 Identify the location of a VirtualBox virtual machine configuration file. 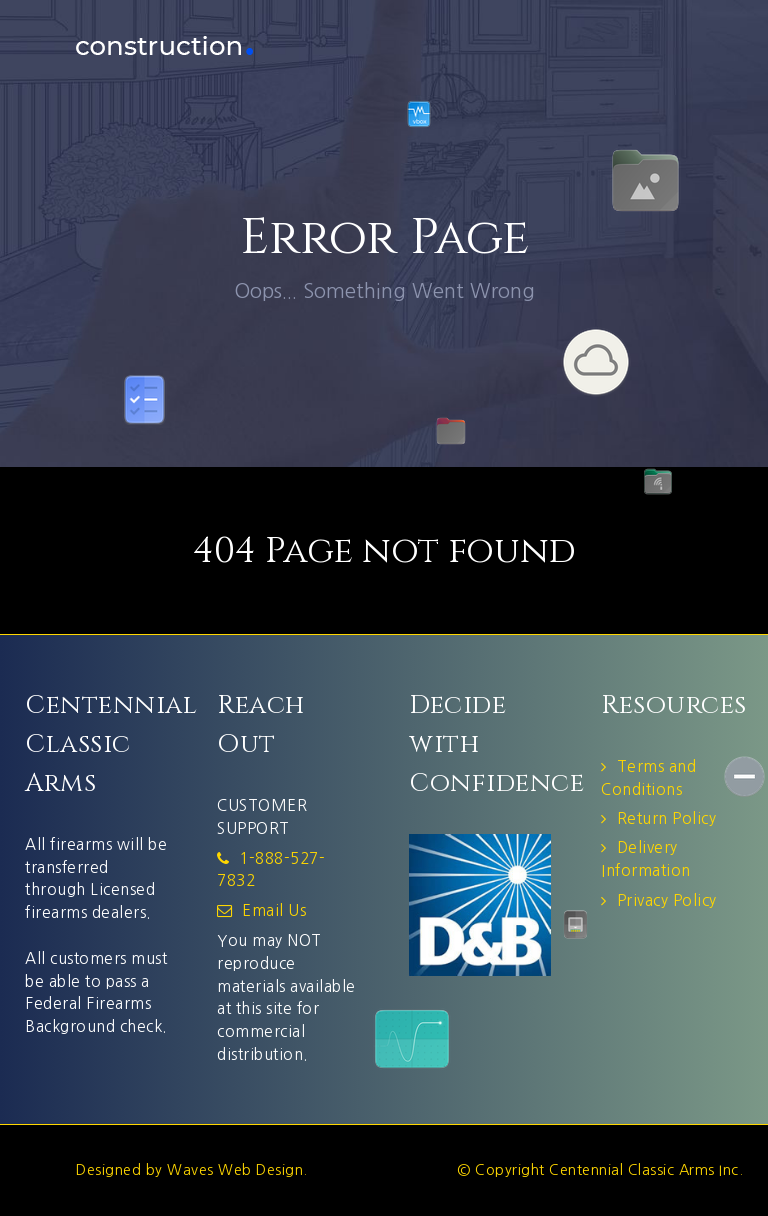
(419, 114).